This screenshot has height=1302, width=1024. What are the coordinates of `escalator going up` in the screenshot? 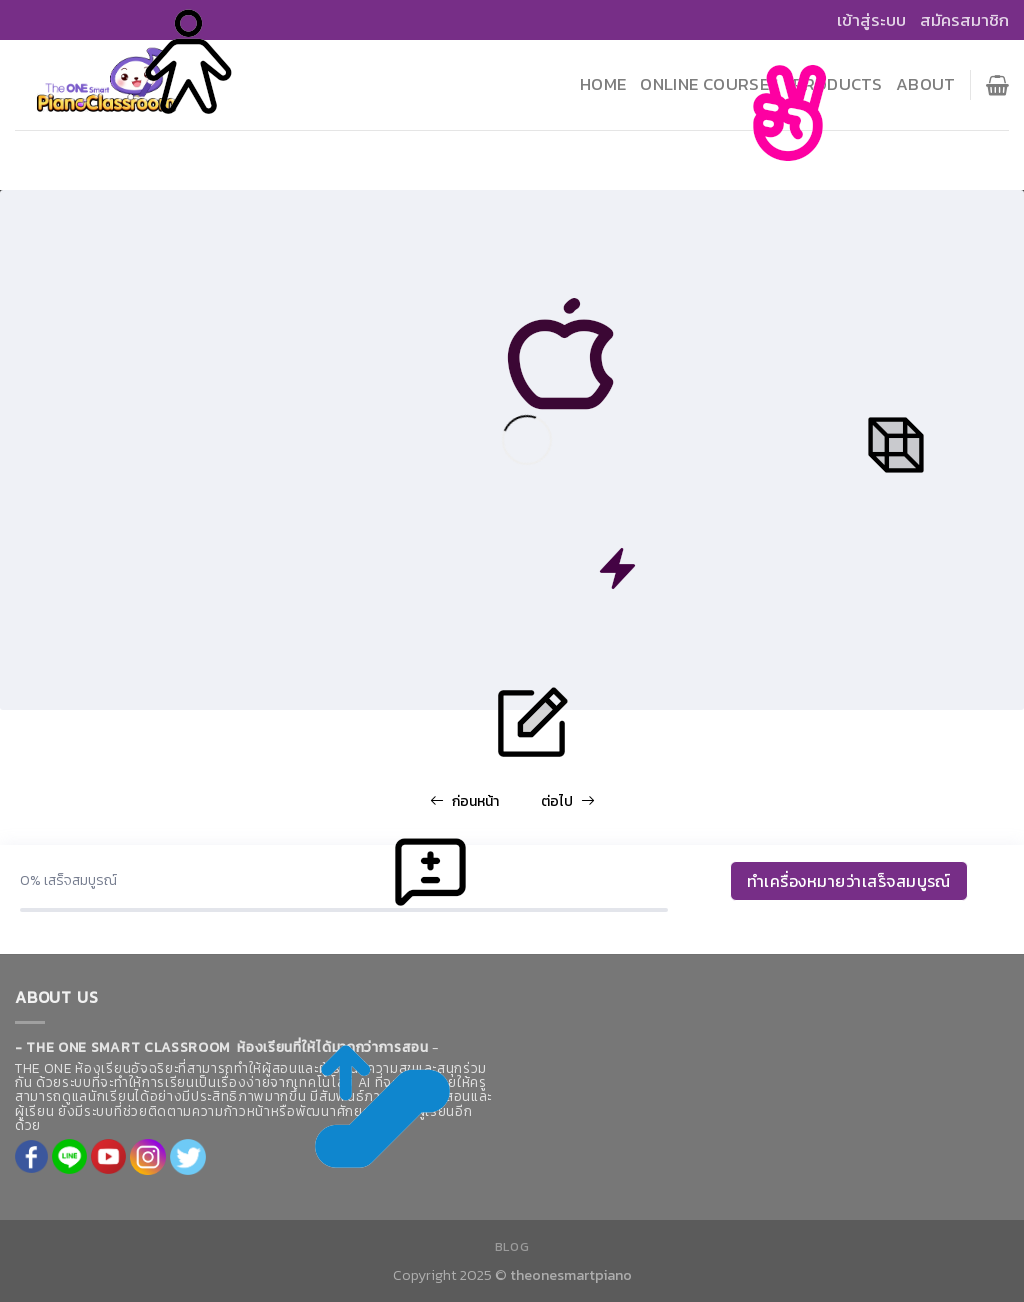 It's located at (382, 1106).